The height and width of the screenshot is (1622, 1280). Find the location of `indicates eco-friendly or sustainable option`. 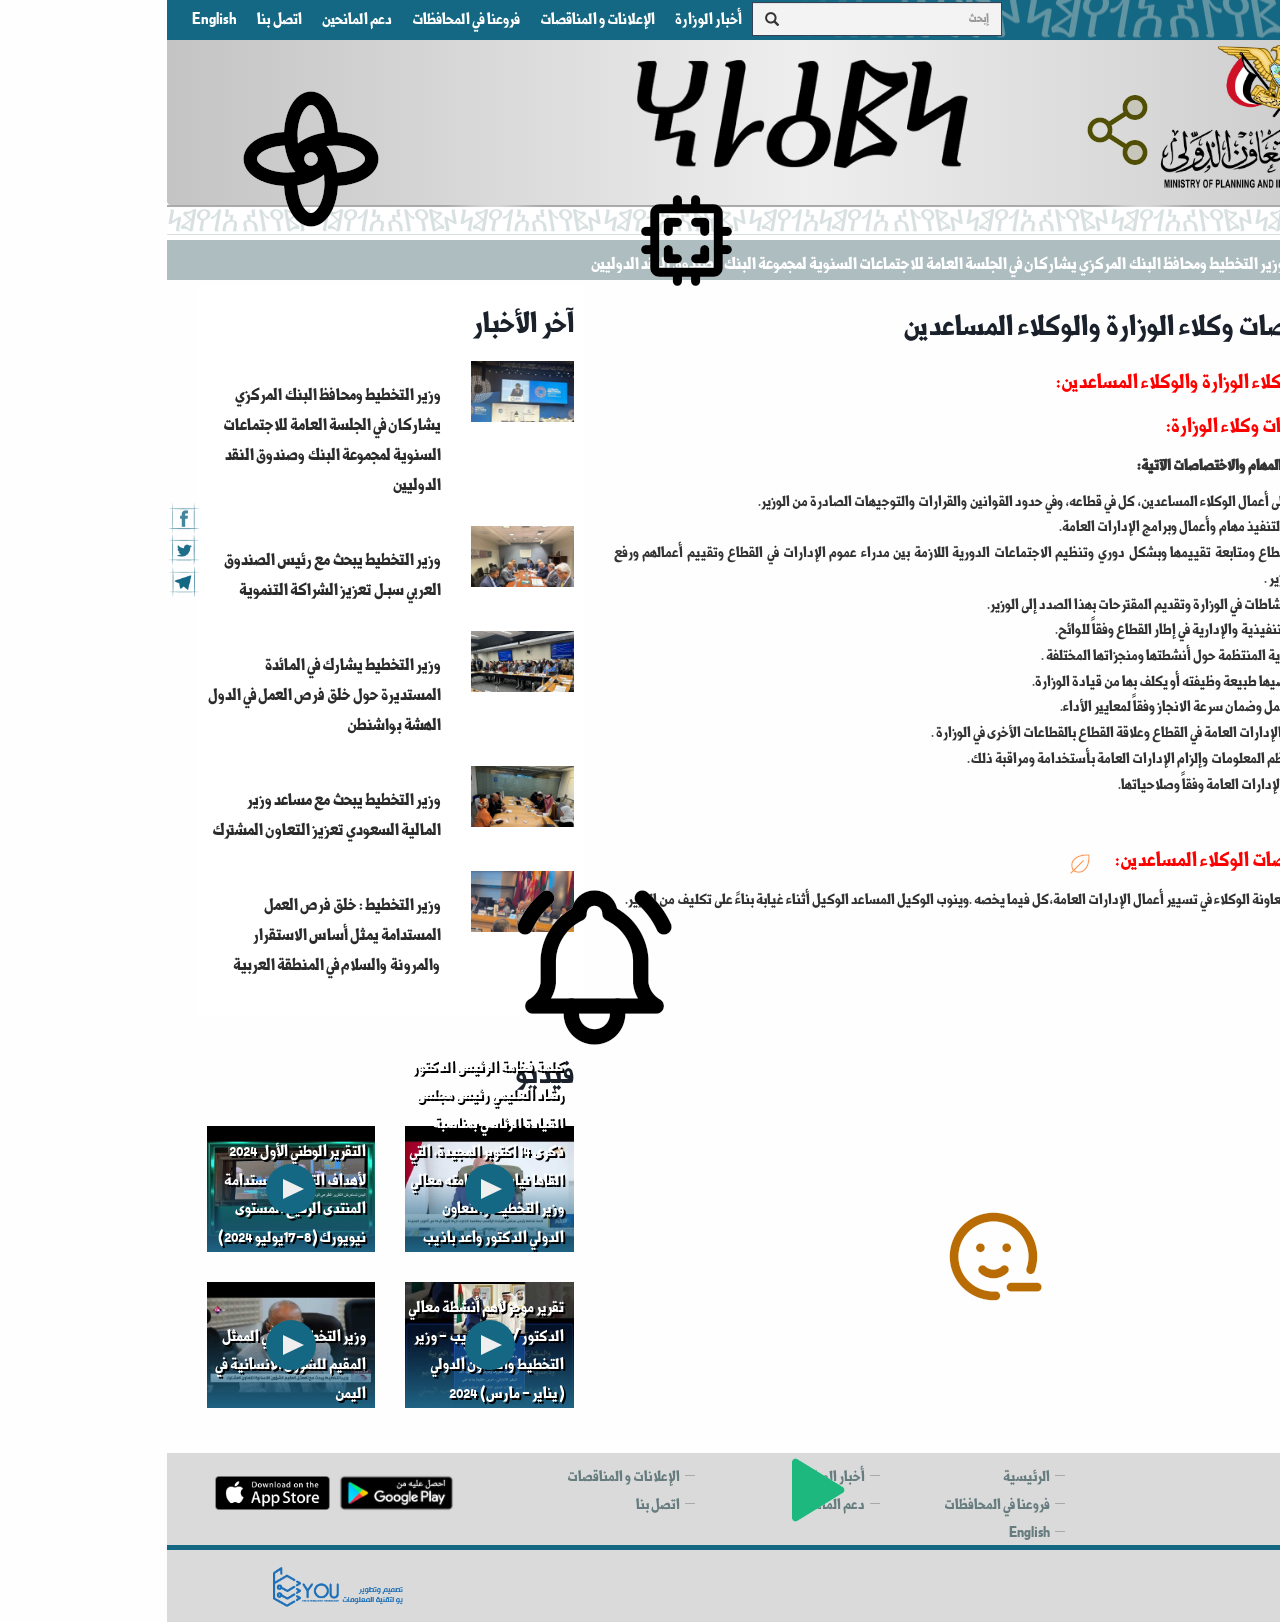

indicates eco-friendly or sustainable option is located at coordinates (1080, 864).